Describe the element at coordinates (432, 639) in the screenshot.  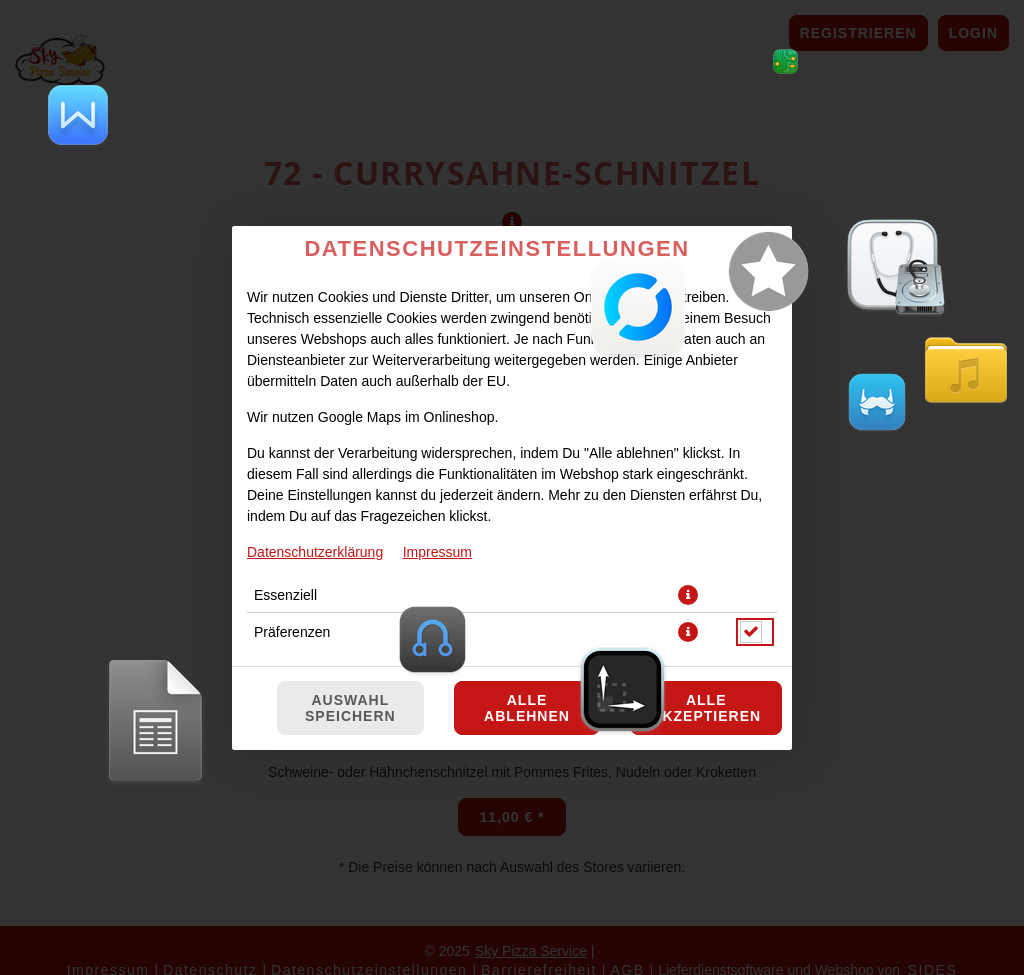
I see `open auryo soundcloud client` at that location.